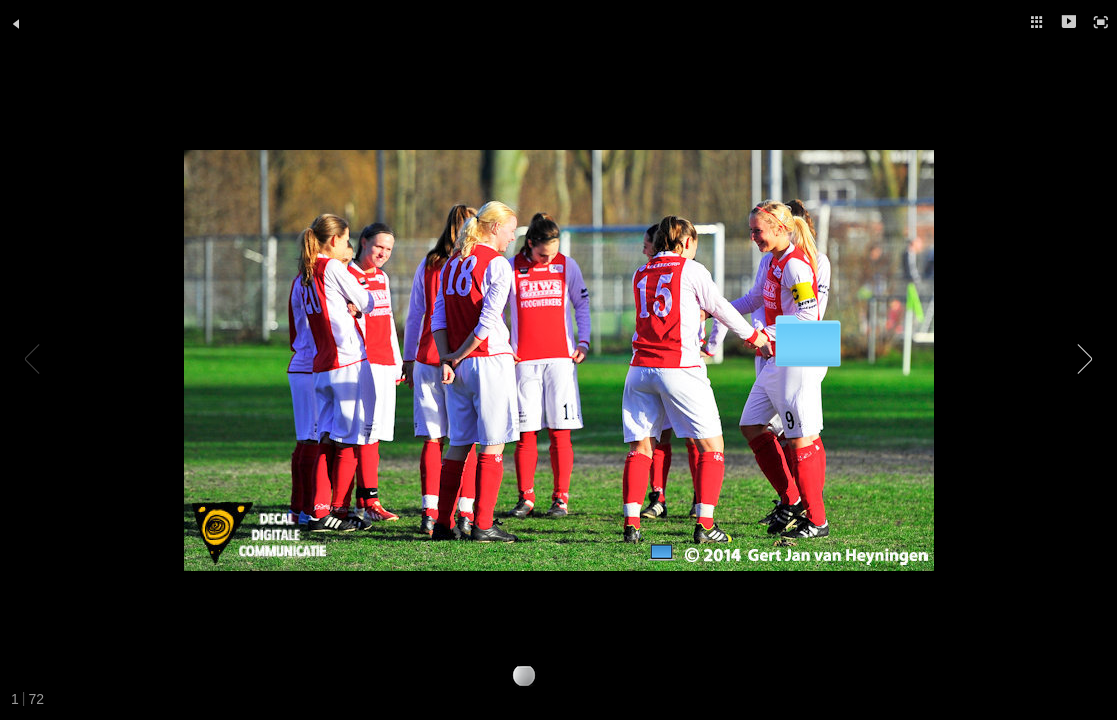 The width and height of the screenshot is (1117, 720). Describe the element at coordinates (524, 678) in the screenshot. I see `homepod mini smart speaker device` at that location.